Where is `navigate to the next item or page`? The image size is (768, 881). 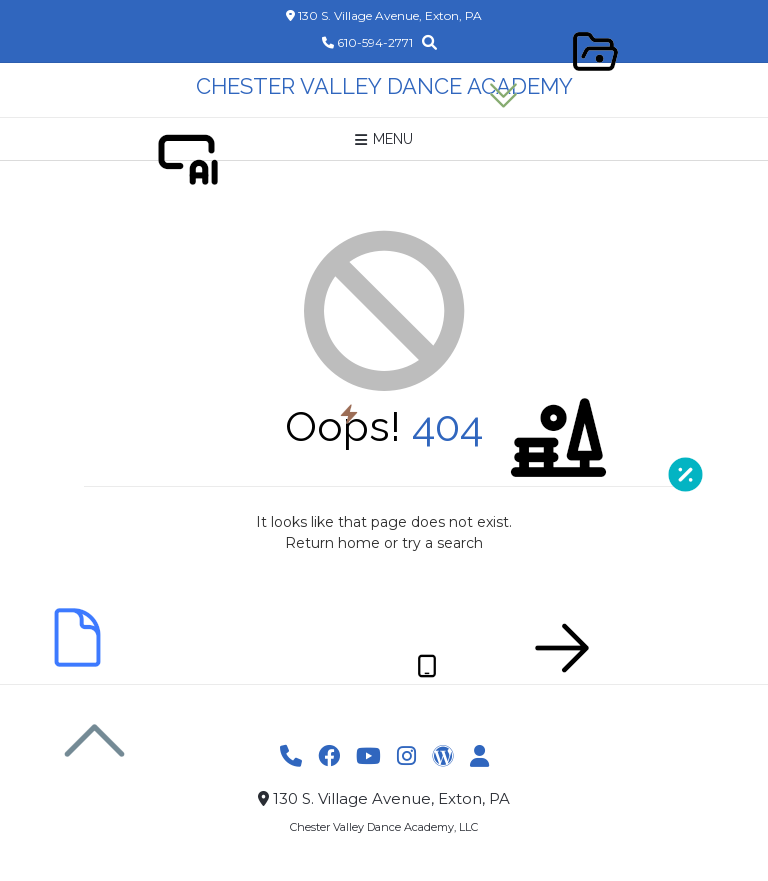 navigate to the next item or page is located at coordinates (562, 648).